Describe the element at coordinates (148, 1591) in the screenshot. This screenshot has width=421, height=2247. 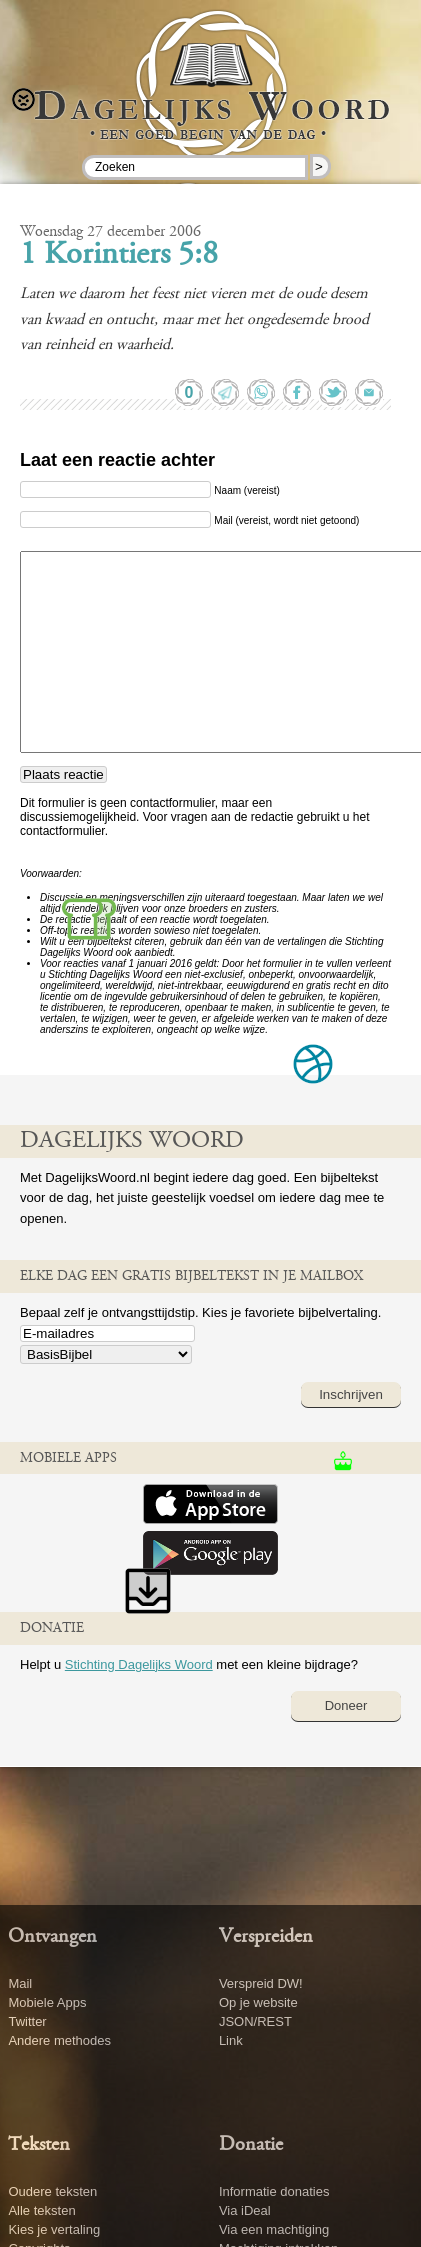
I see `download file to inbox or tray` at that location.